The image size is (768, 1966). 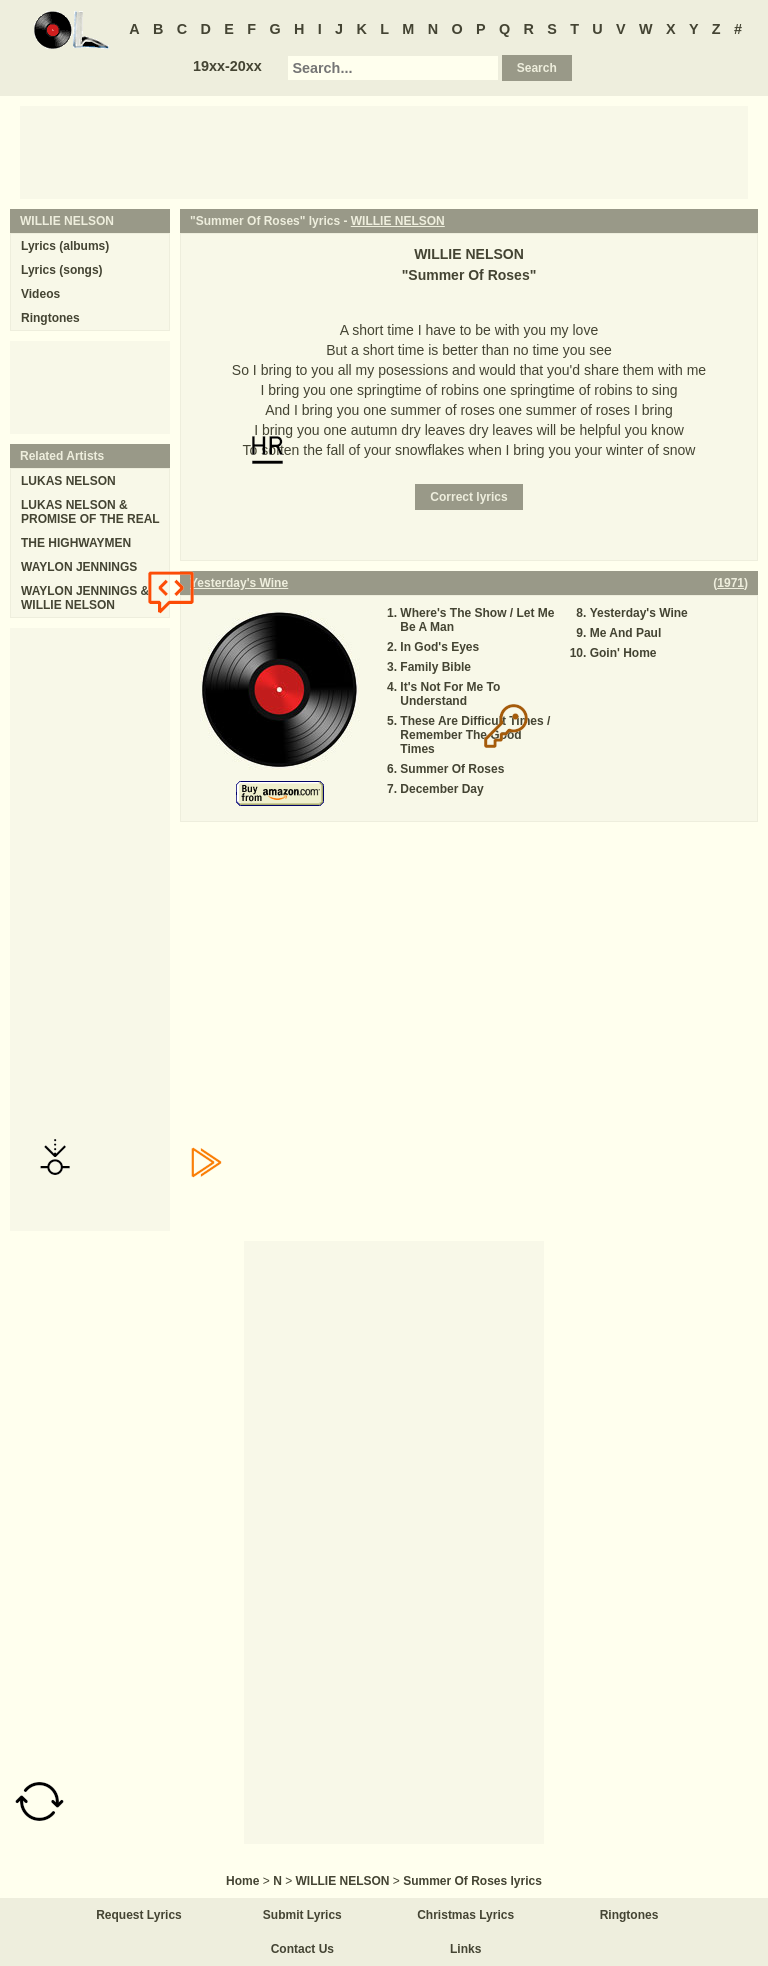 What do you see at coordinates (205, 1161) in the screenshot?
I see `run all tasks or scripts` at bounding box center [205, 1161].